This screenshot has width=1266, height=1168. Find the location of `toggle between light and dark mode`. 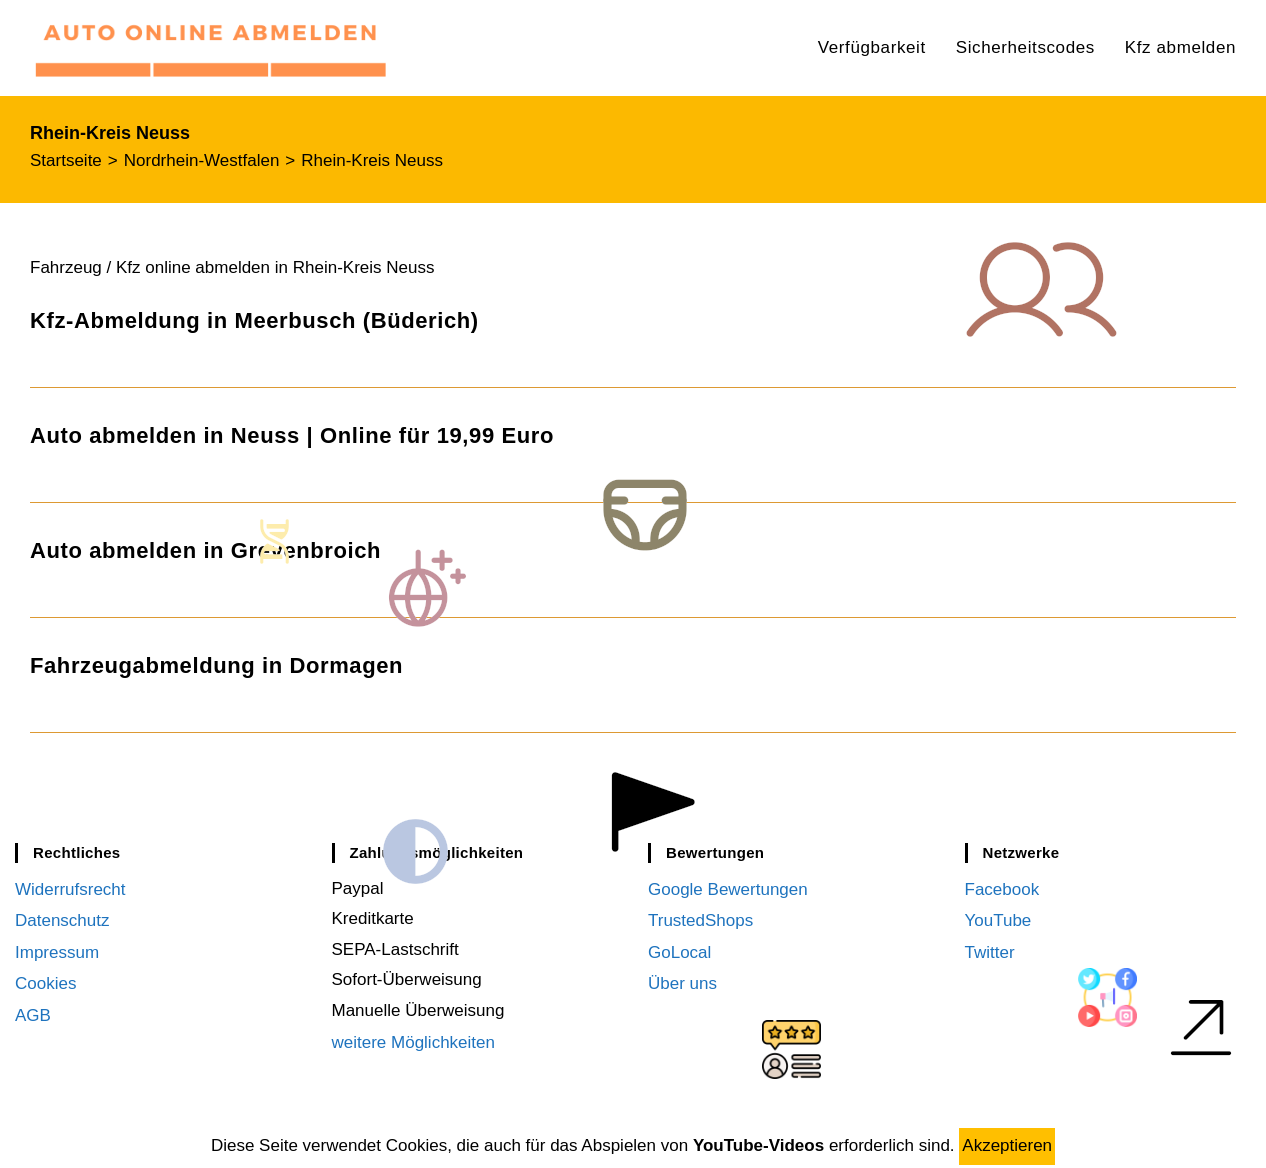

toggle between light and dark mode is located at coordinates (415, 851).